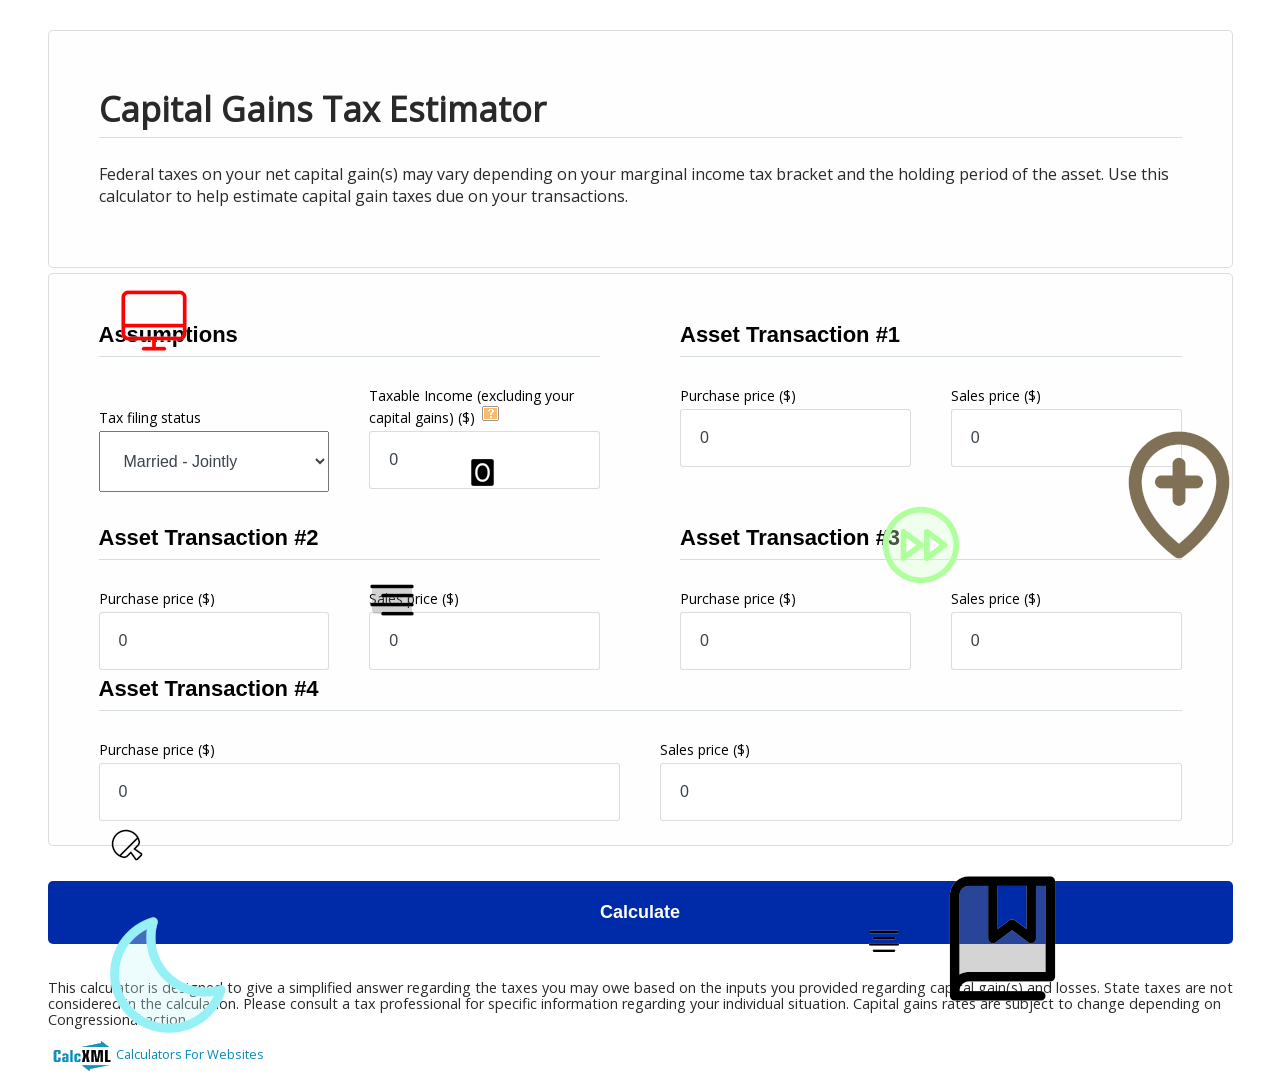 The width and height of the screenshot is (1280, 1087). I want to click on toggle dark mode or night theme, so click(164, 978).